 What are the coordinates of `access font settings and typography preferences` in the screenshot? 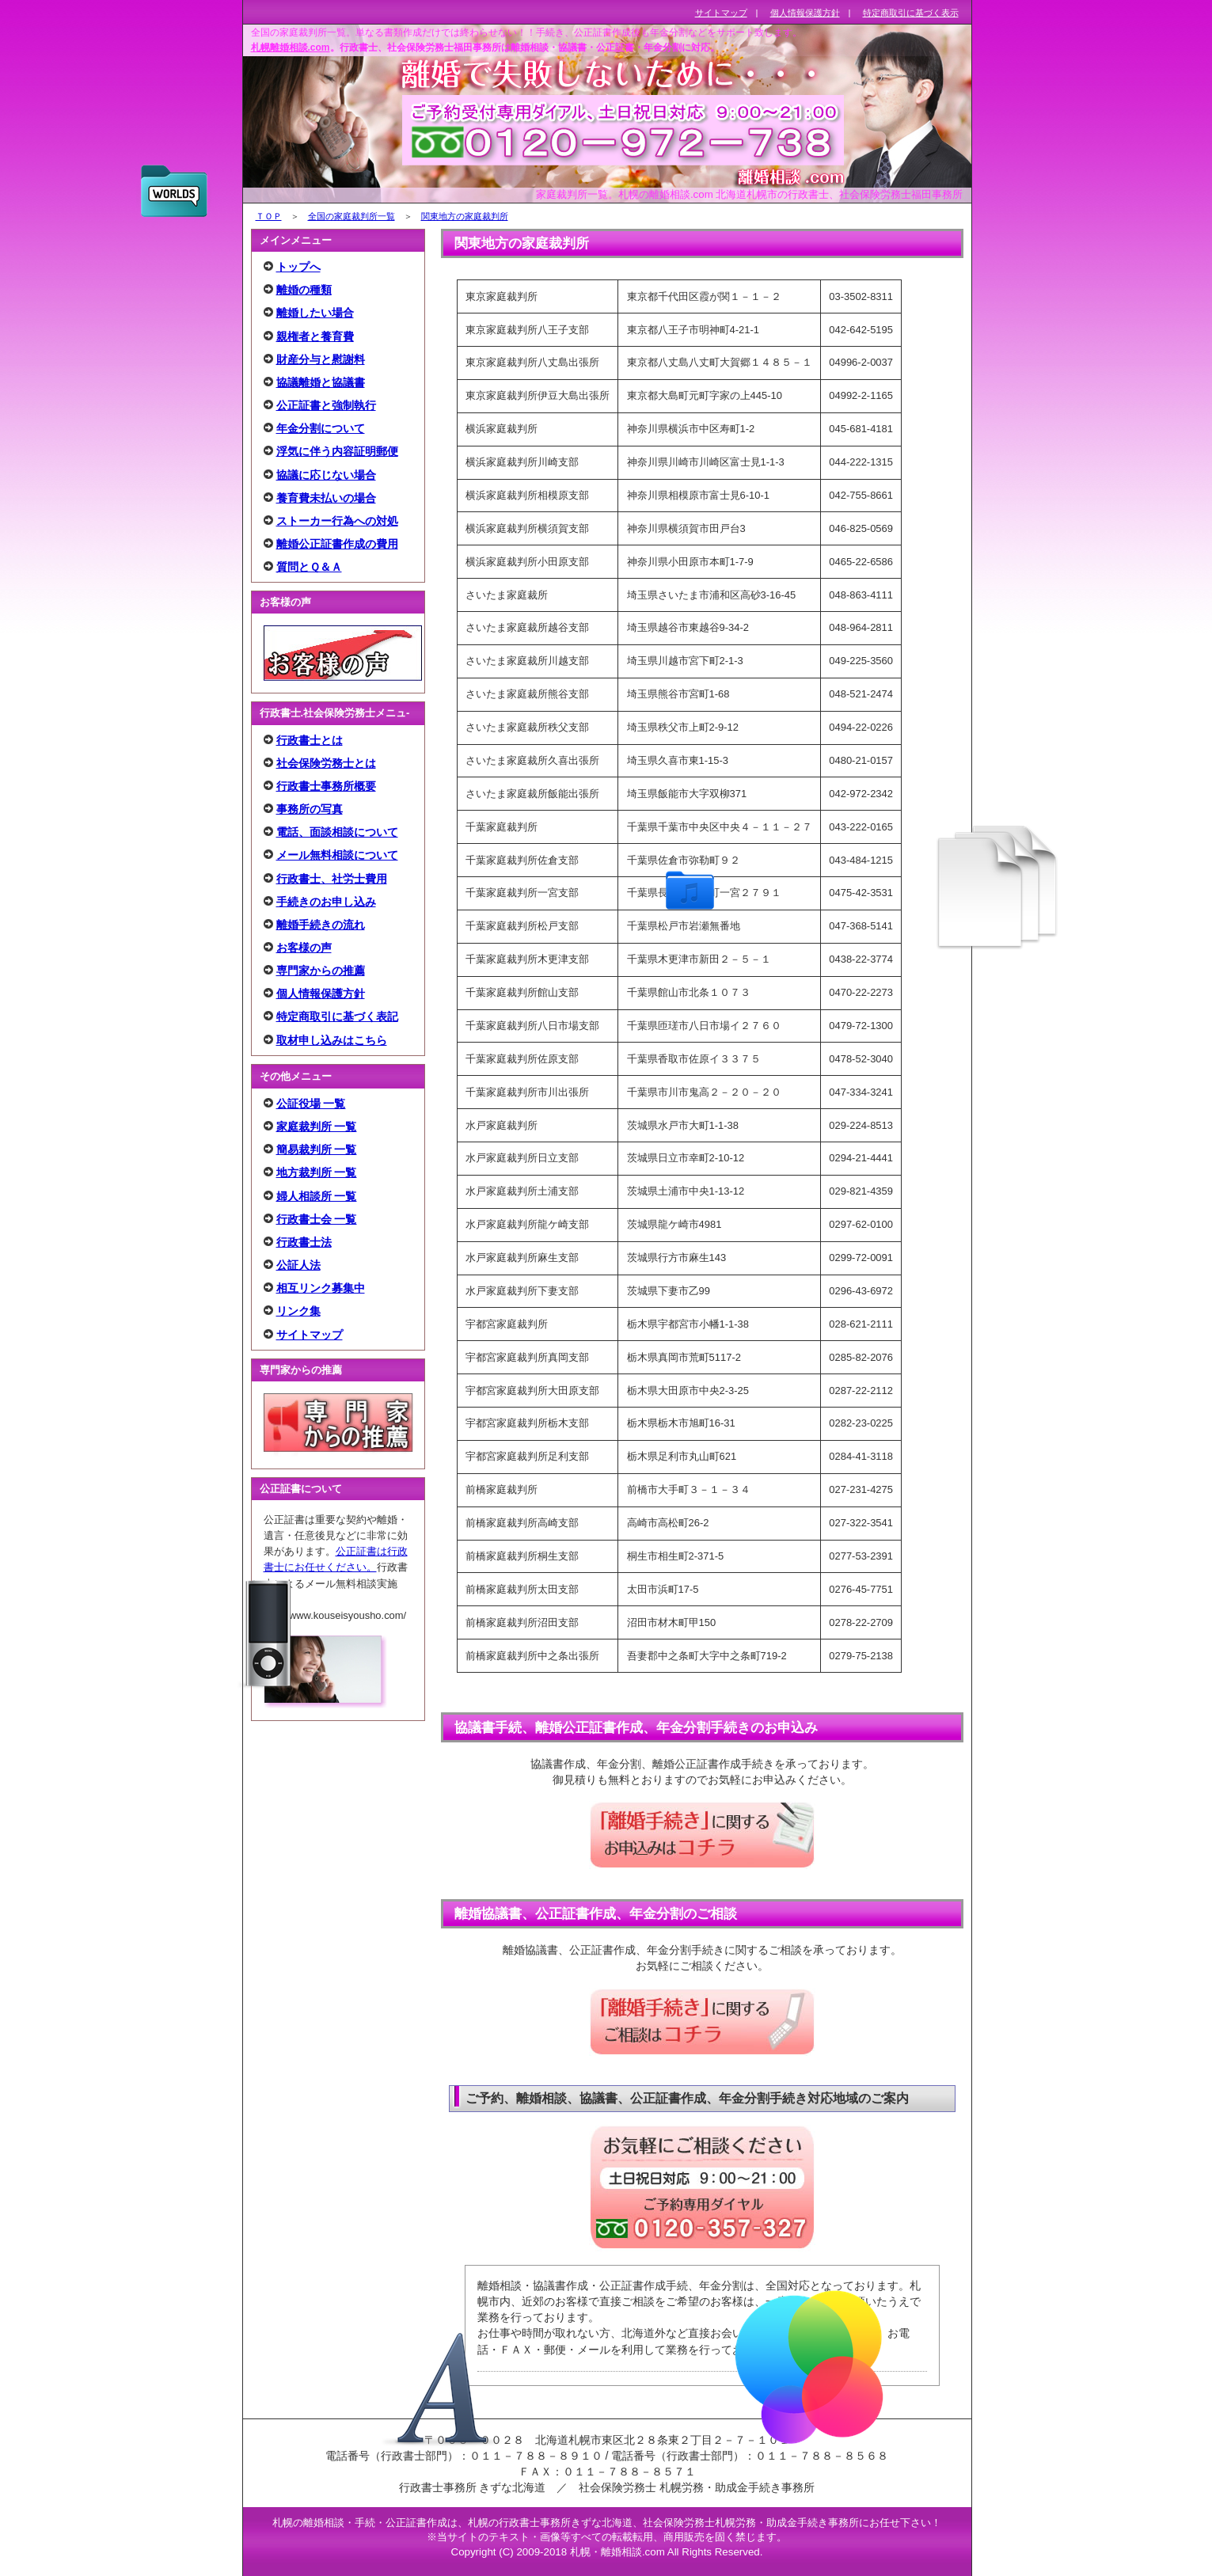 It's located at (439, 2384).